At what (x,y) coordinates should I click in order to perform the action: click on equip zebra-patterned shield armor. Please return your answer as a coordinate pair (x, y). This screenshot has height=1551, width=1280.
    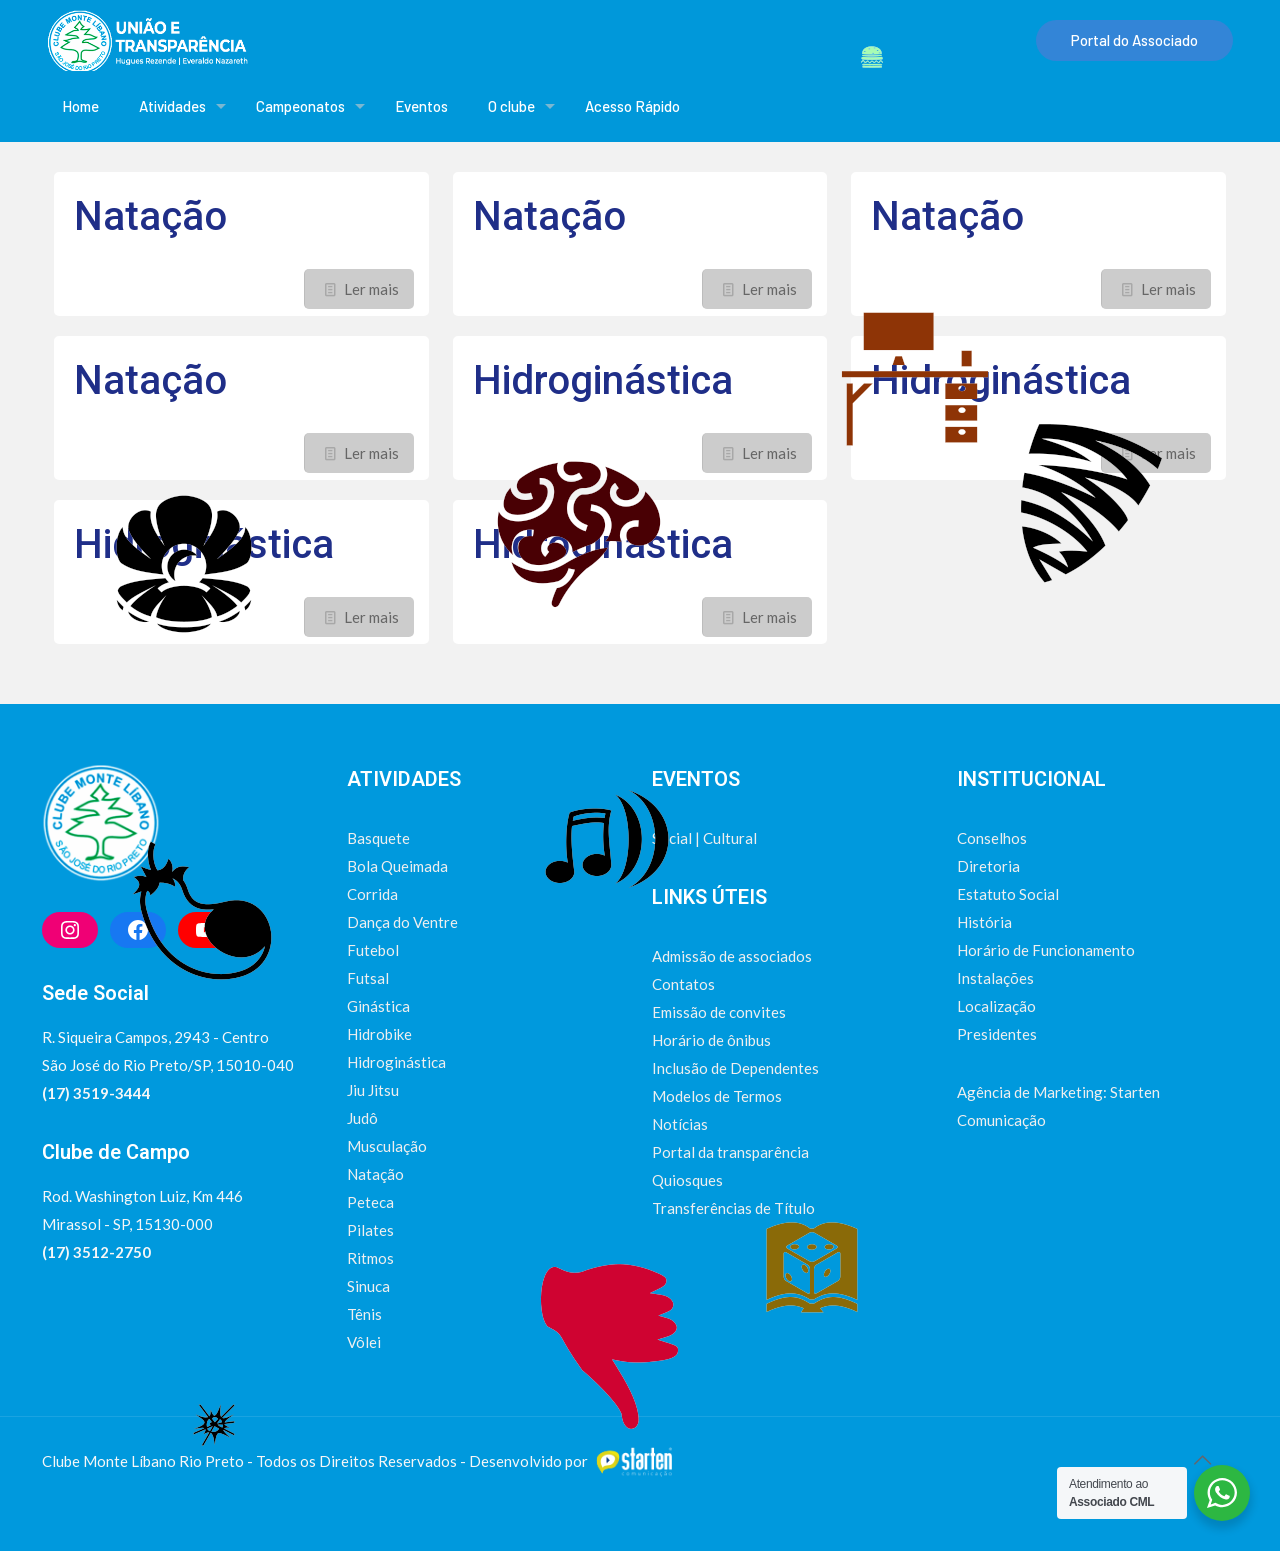
    Looking at the image, I should click on (1088, 503).